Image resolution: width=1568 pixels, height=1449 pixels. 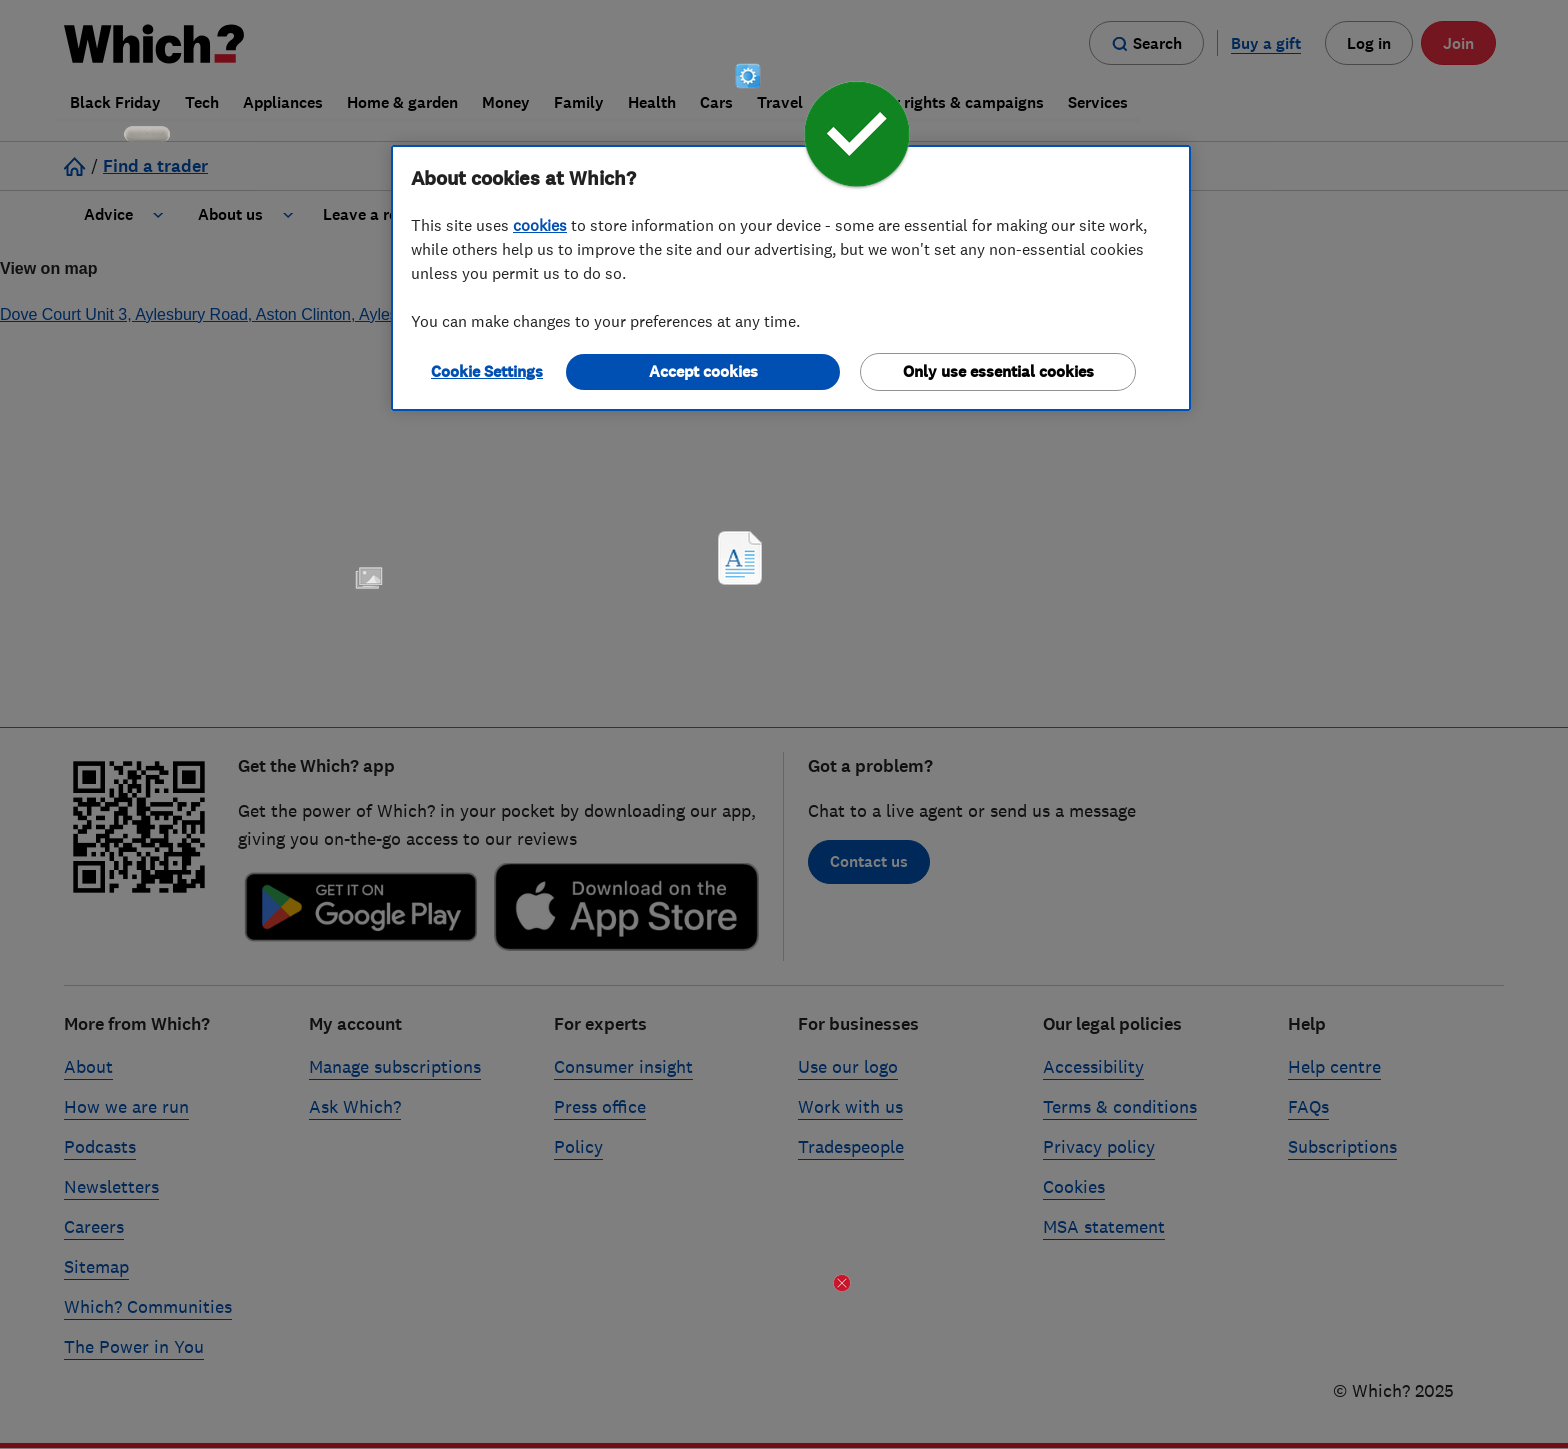 I want to click on bluetooth speaker device detected, so click(x=147, y=134).